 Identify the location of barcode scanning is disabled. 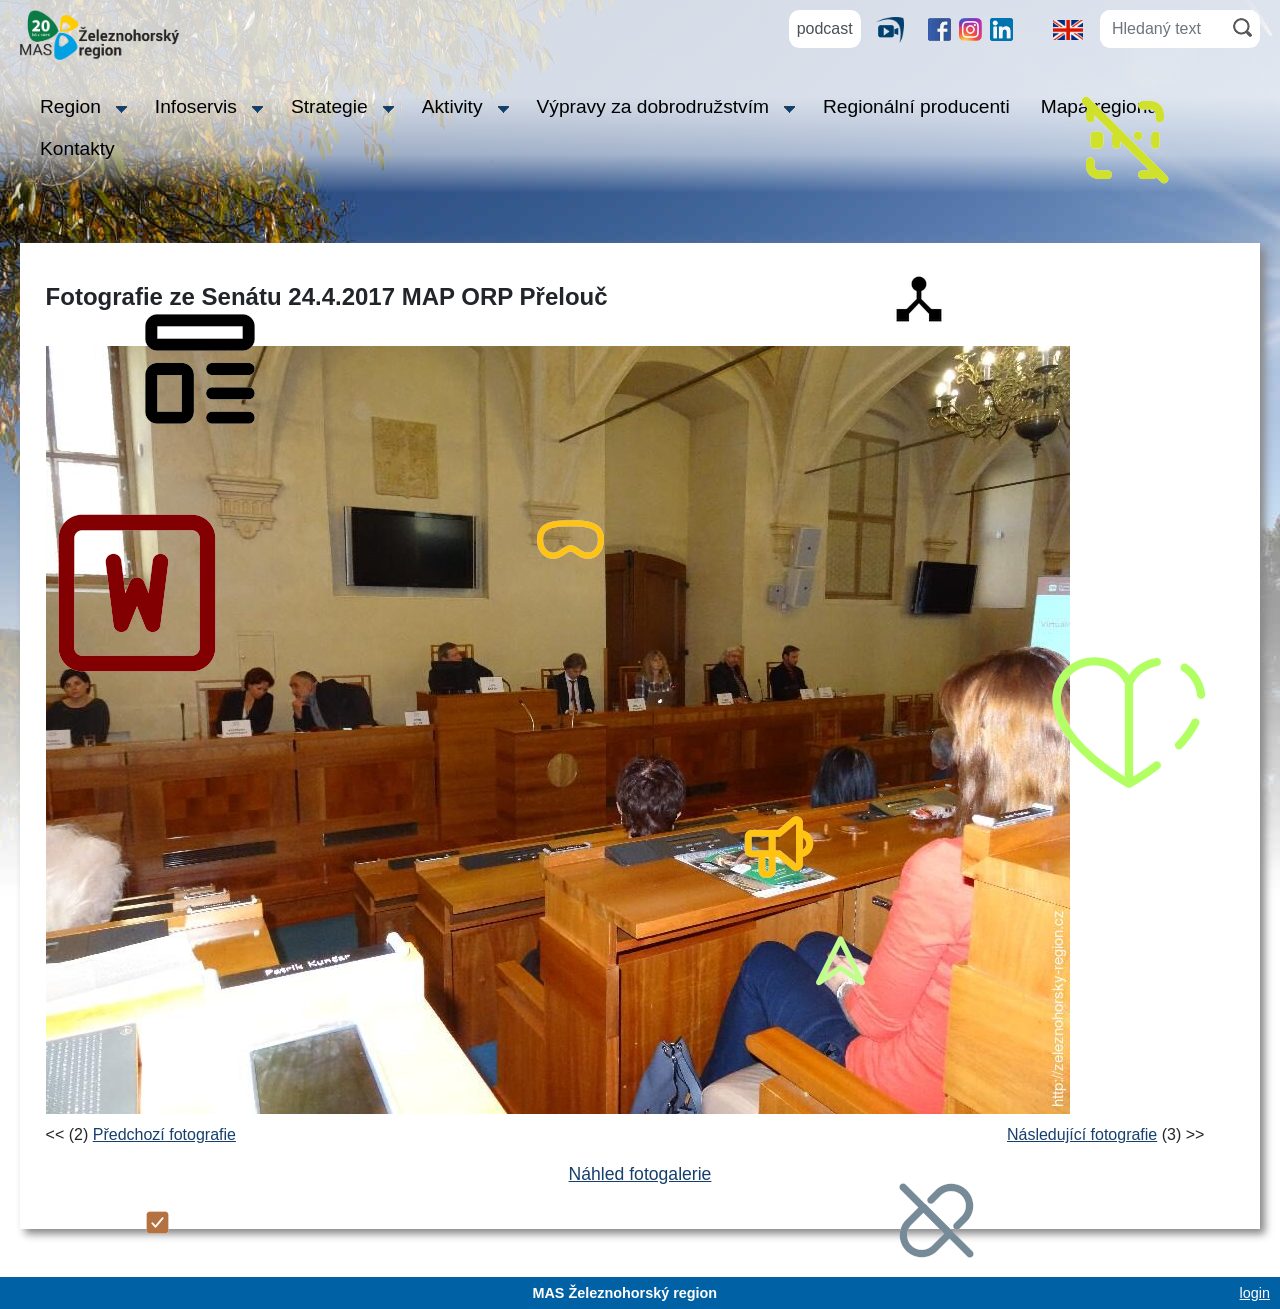
(1125, 140).